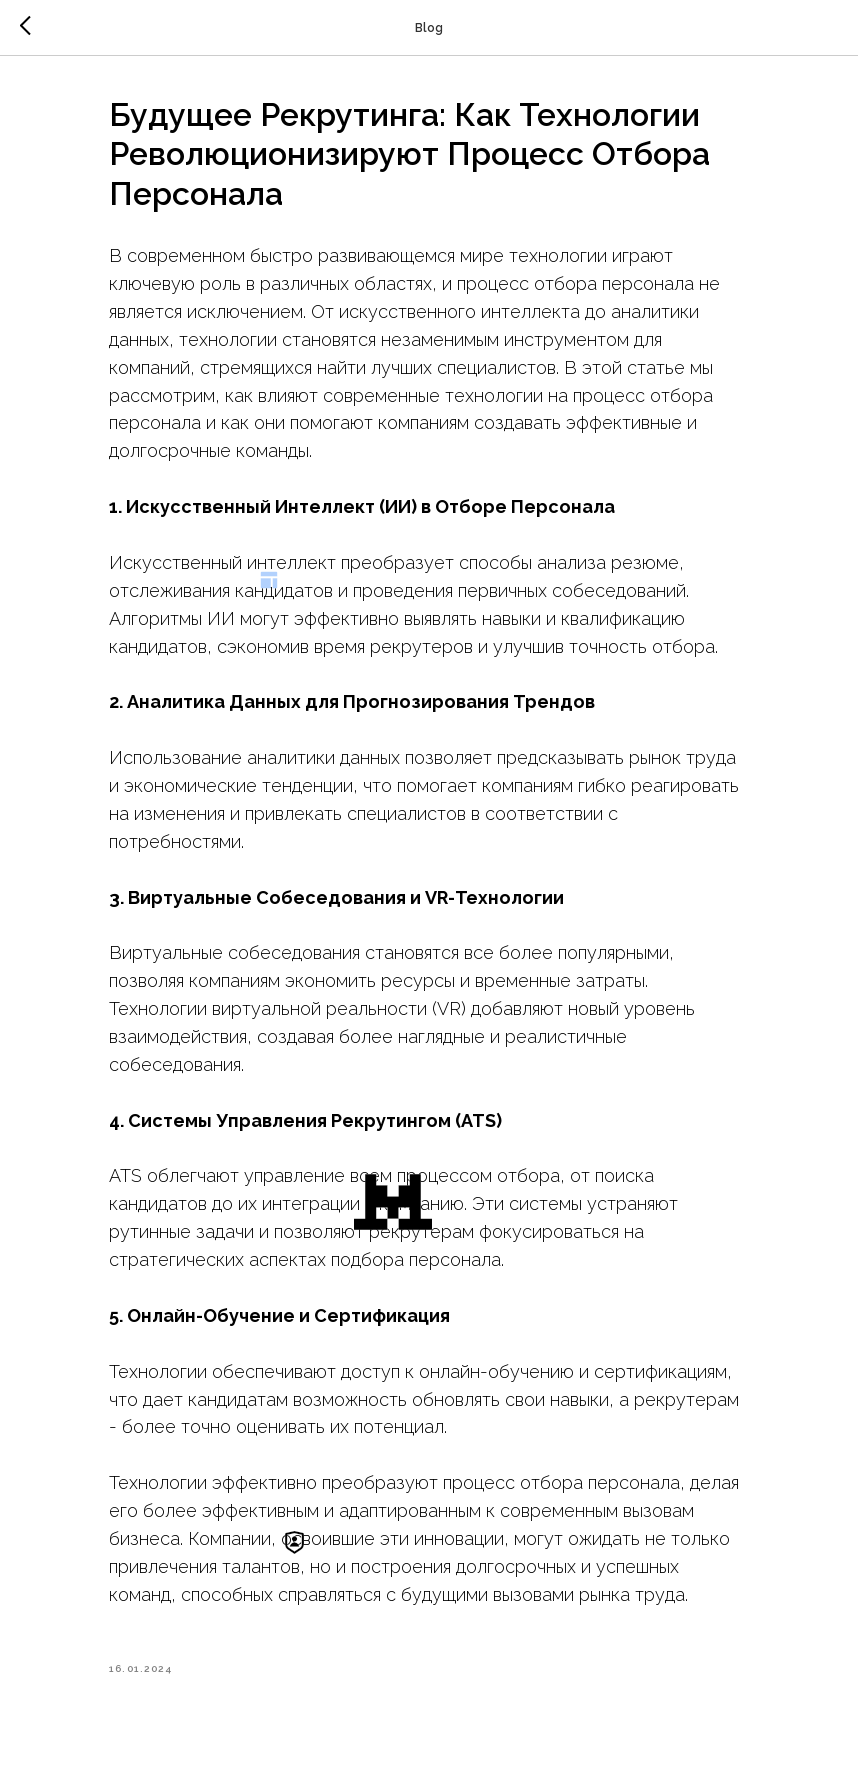 The image size is (858, 1771). Describe the element at coordinates (269, 580) in the screenshot. I see `switch to grid or layout view` at that location.